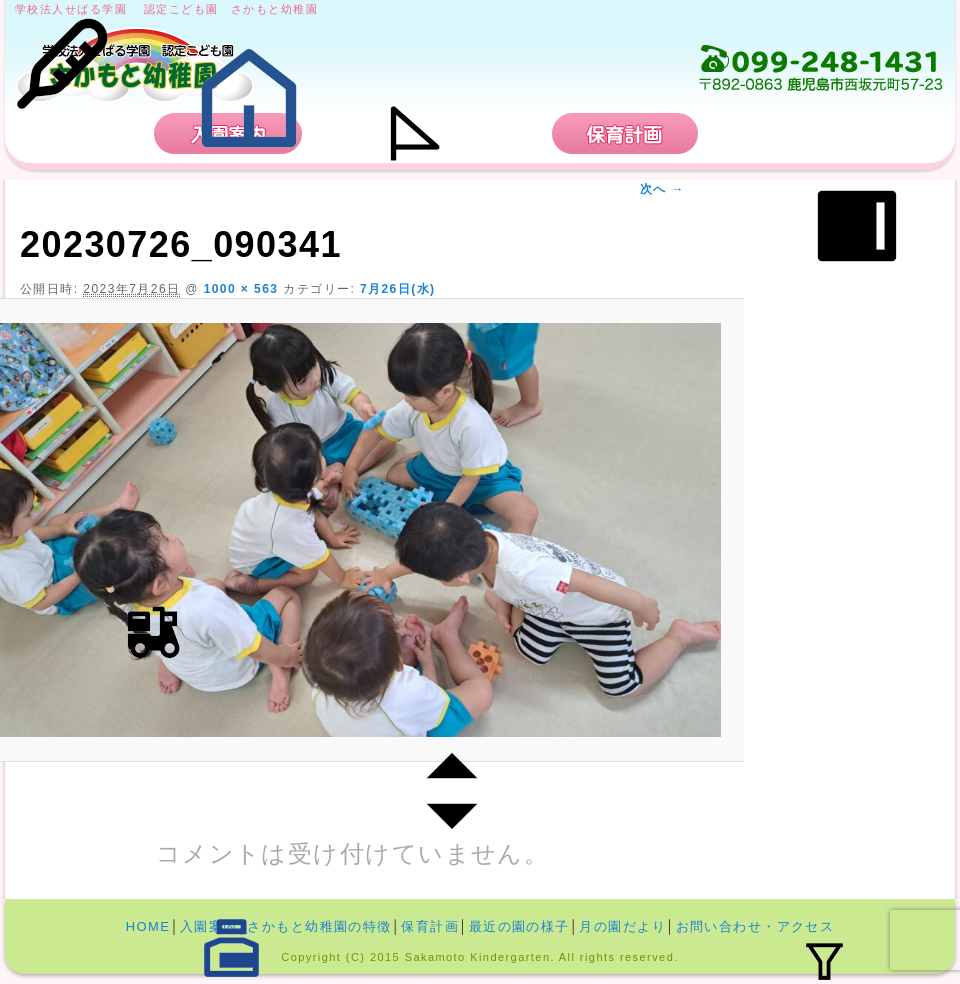 The width and height of the screenshot is (960, 984). What do you see at coordinates (452, 791) in the screenshot?
I see `expand or collapse content vertically` at bounding box center [452, 791].